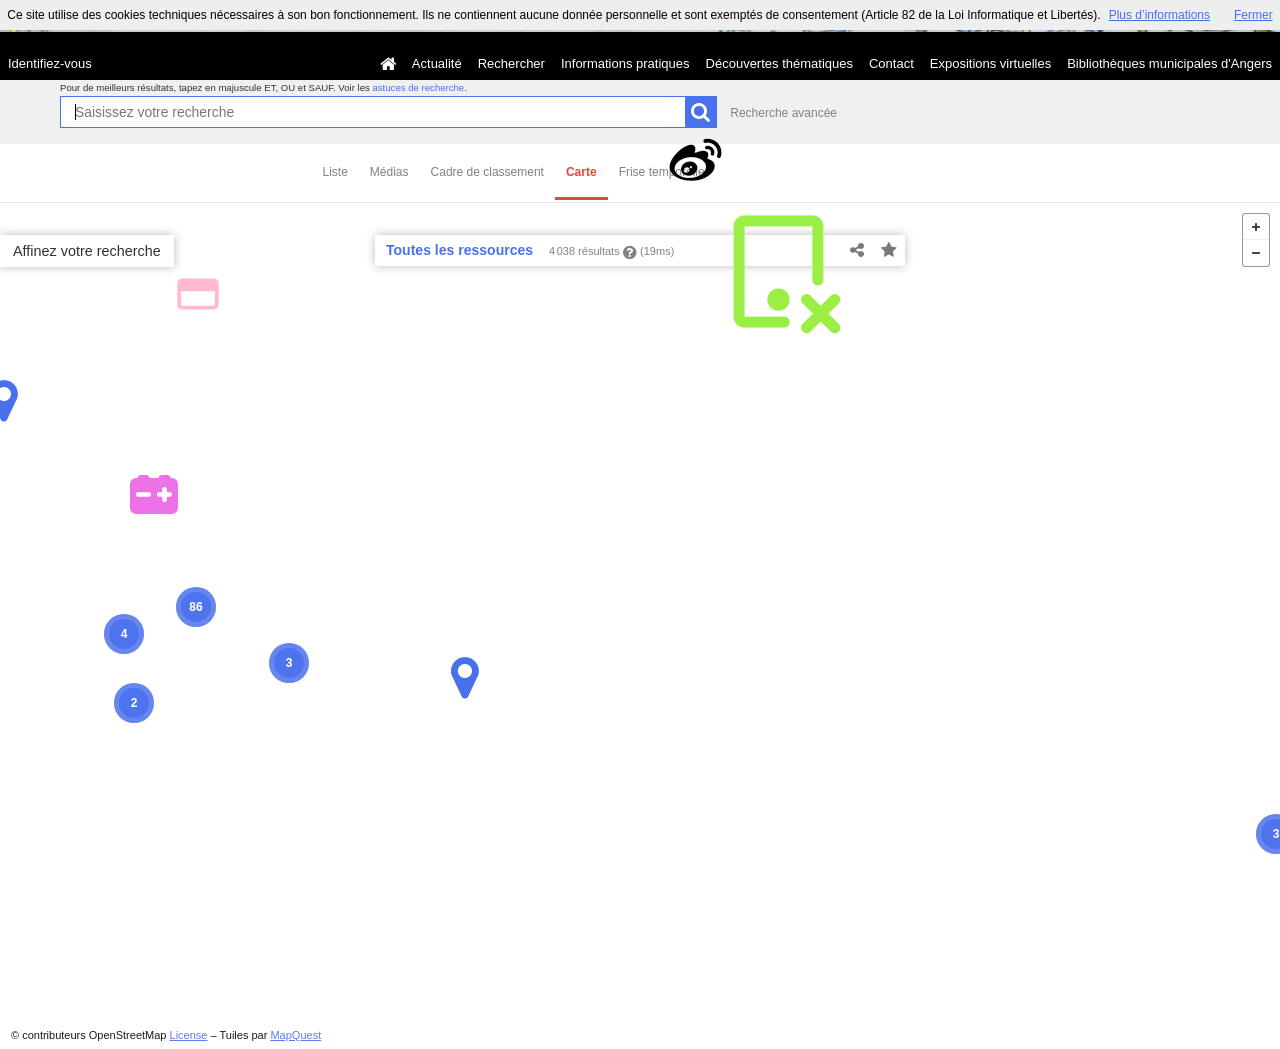 Image resolution: width=1280 pixels, height=1049 pixels. I want to click on check vehicle battery status, so click(154, 496).